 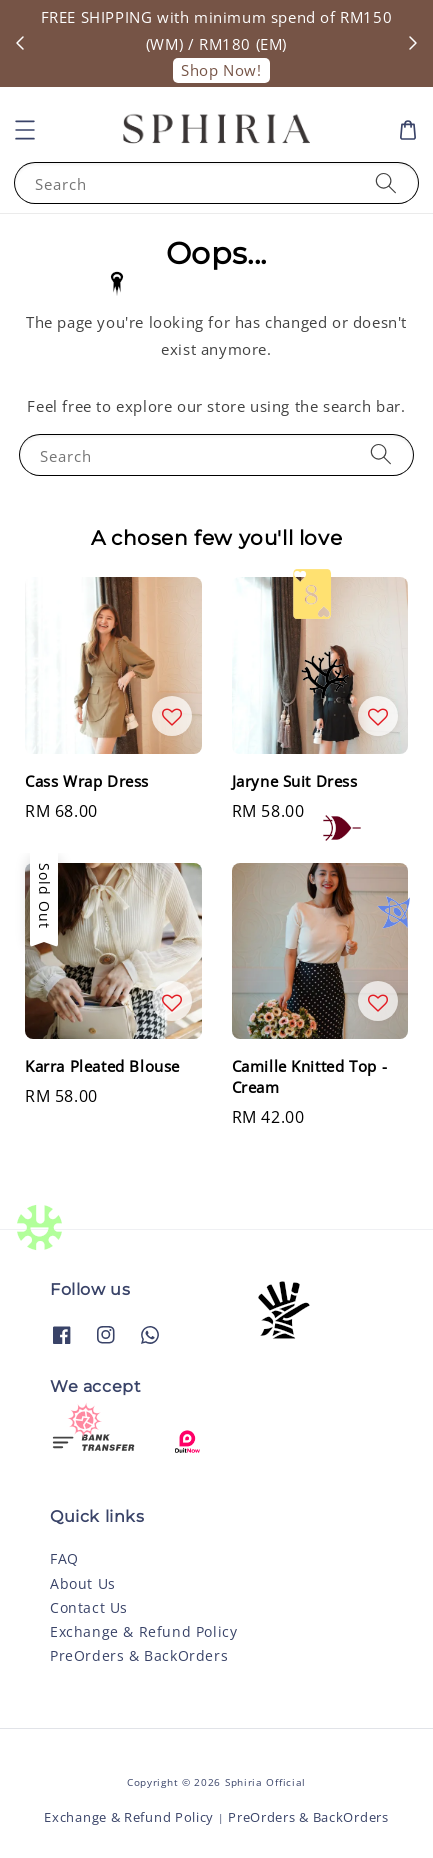 What do you see at coordinates (39, 1227) in the screenshot?
I see `decorative abstract game element or badge` at bounding box center [39, 1227].